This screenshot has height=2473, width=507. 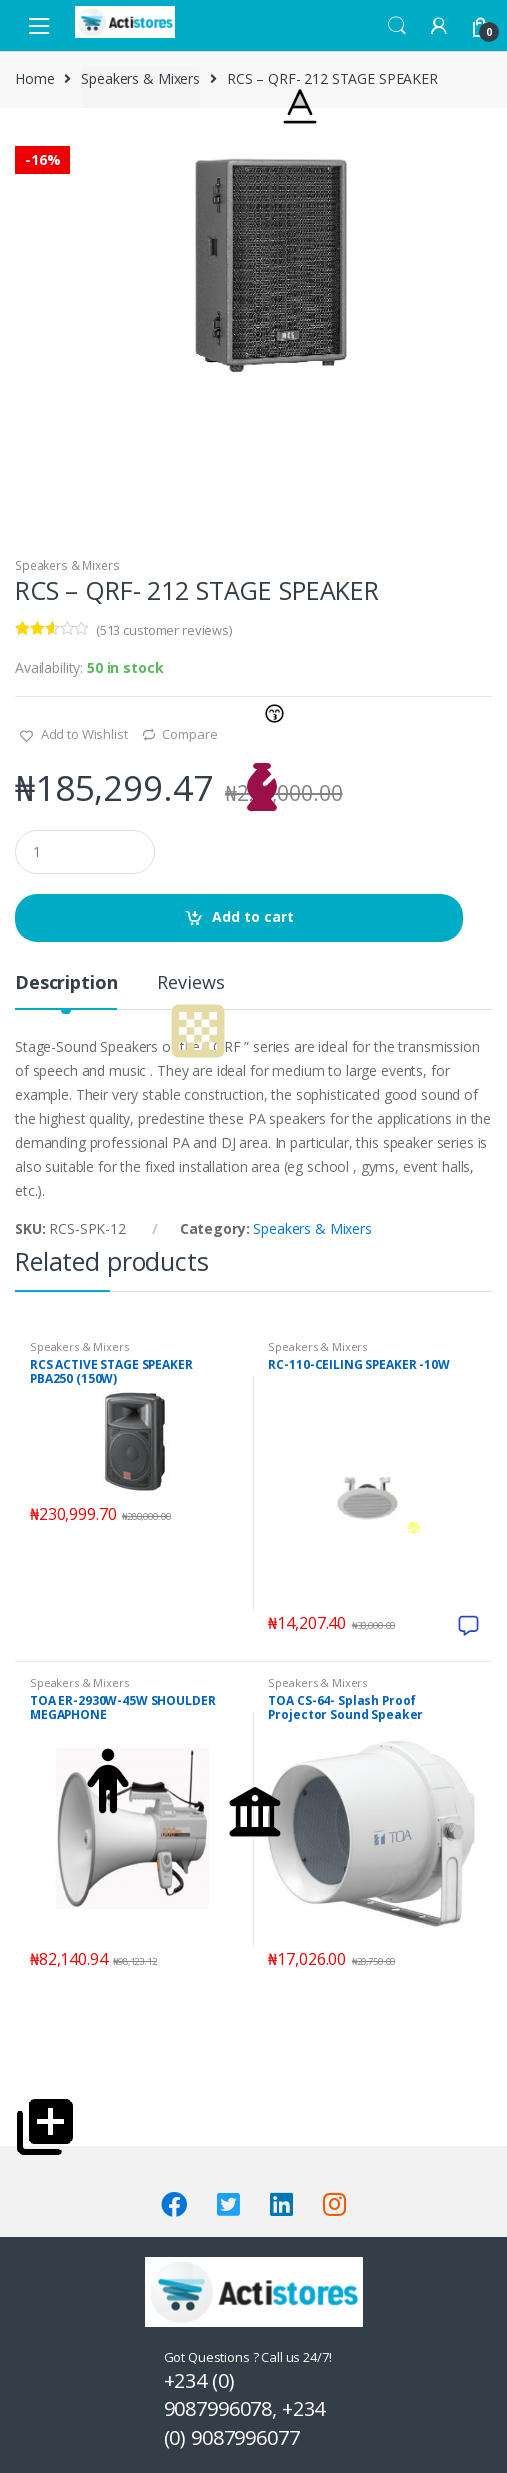 What do you see at coordinates (300, 107) in the screenshot?
I see `apply underline formatting to text` at bounding box center [300, 107].